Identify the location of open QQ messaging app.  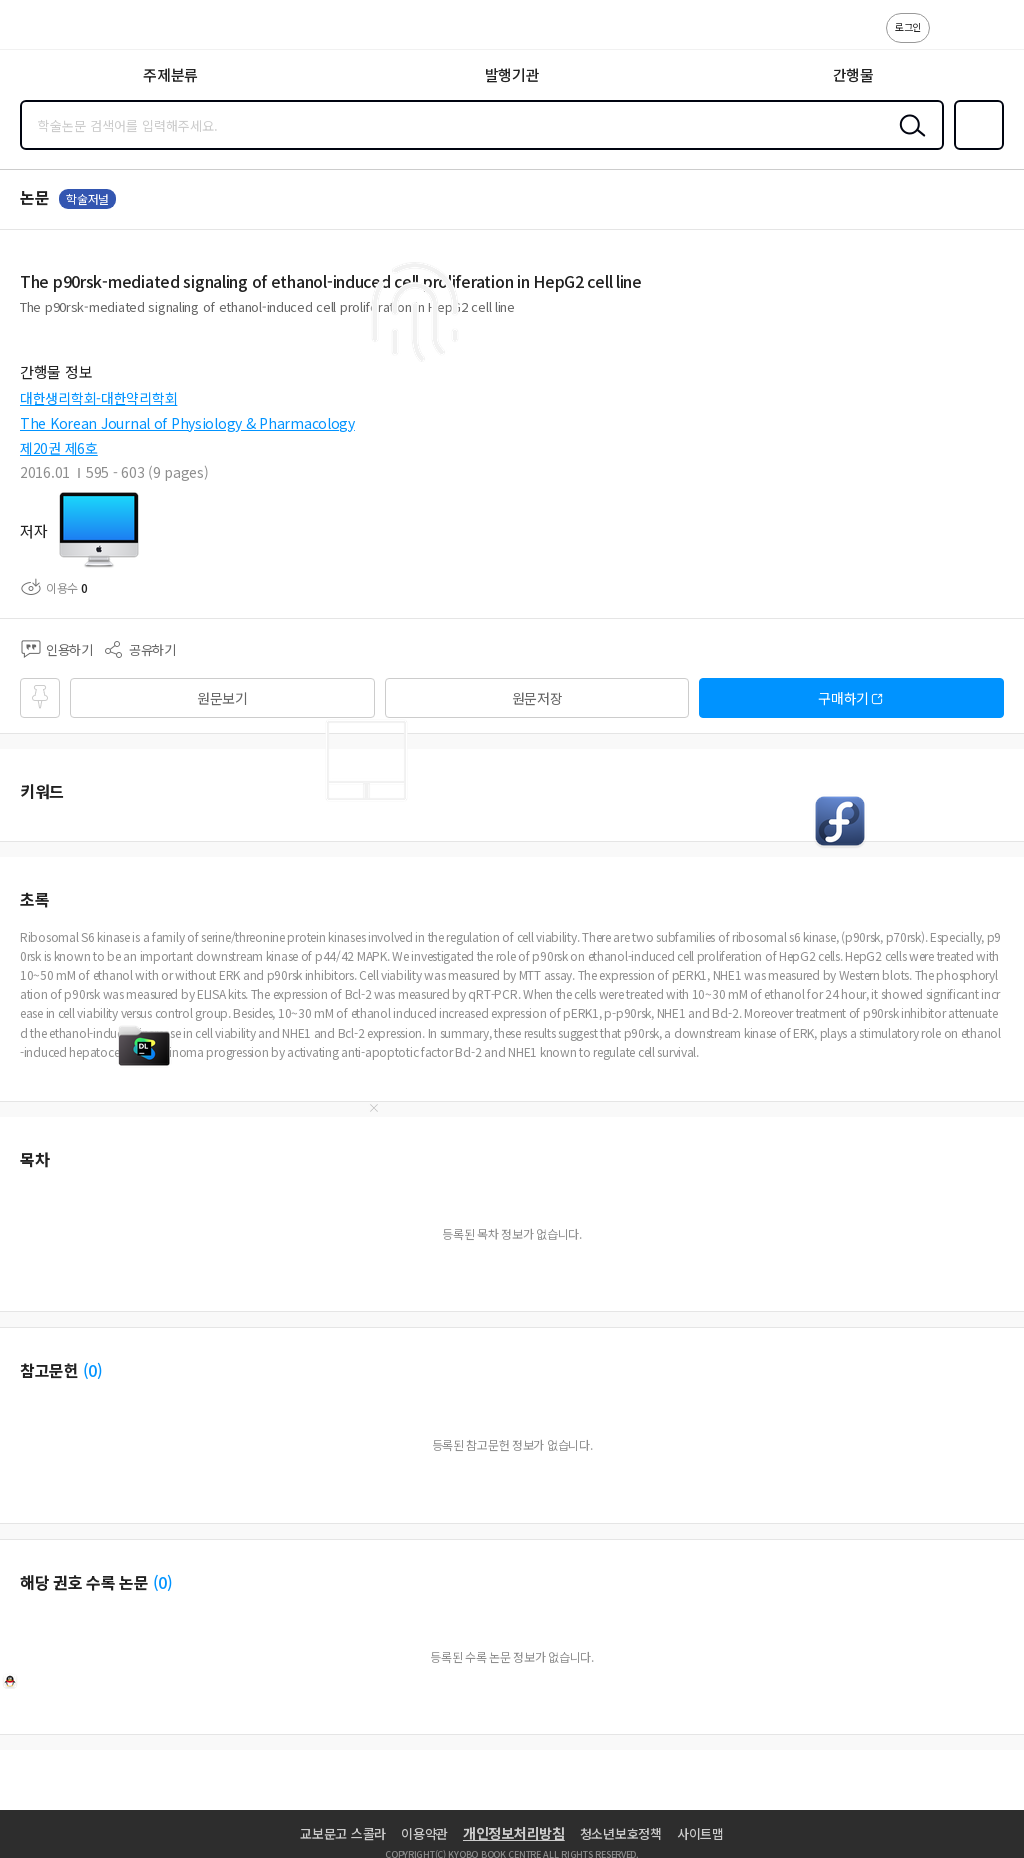
(10, 1681).